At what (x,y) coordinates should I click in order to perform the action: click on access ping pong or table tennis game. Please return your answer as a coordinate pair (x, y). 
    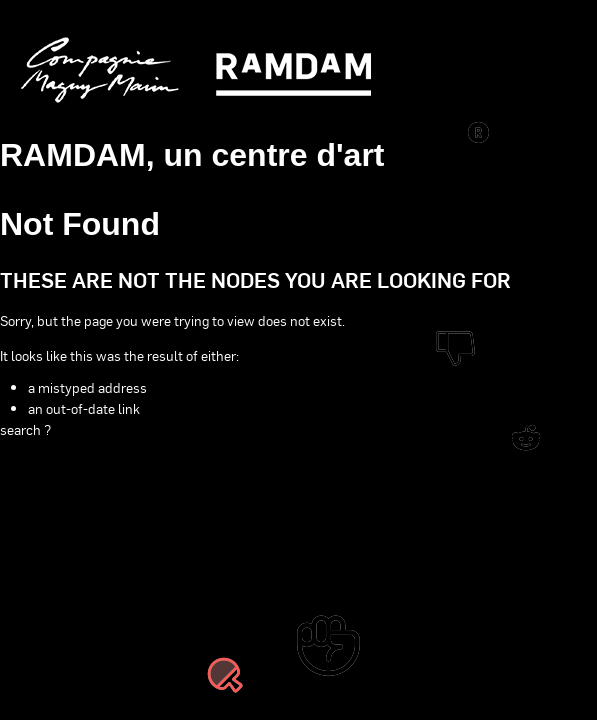
    Looking at the image, I should click on (224, 674).